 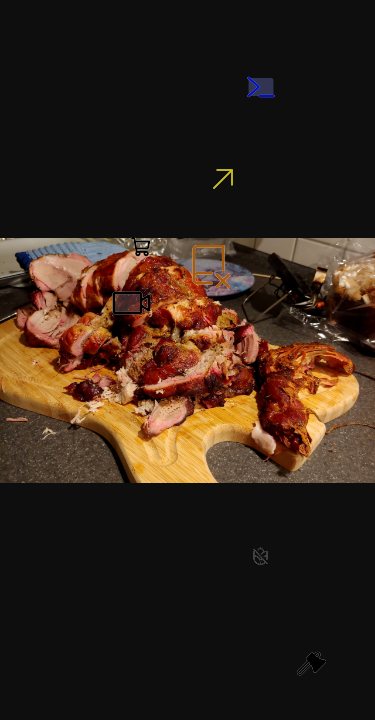 I want to click on view your shopping cart, so click(x=141, y=247).